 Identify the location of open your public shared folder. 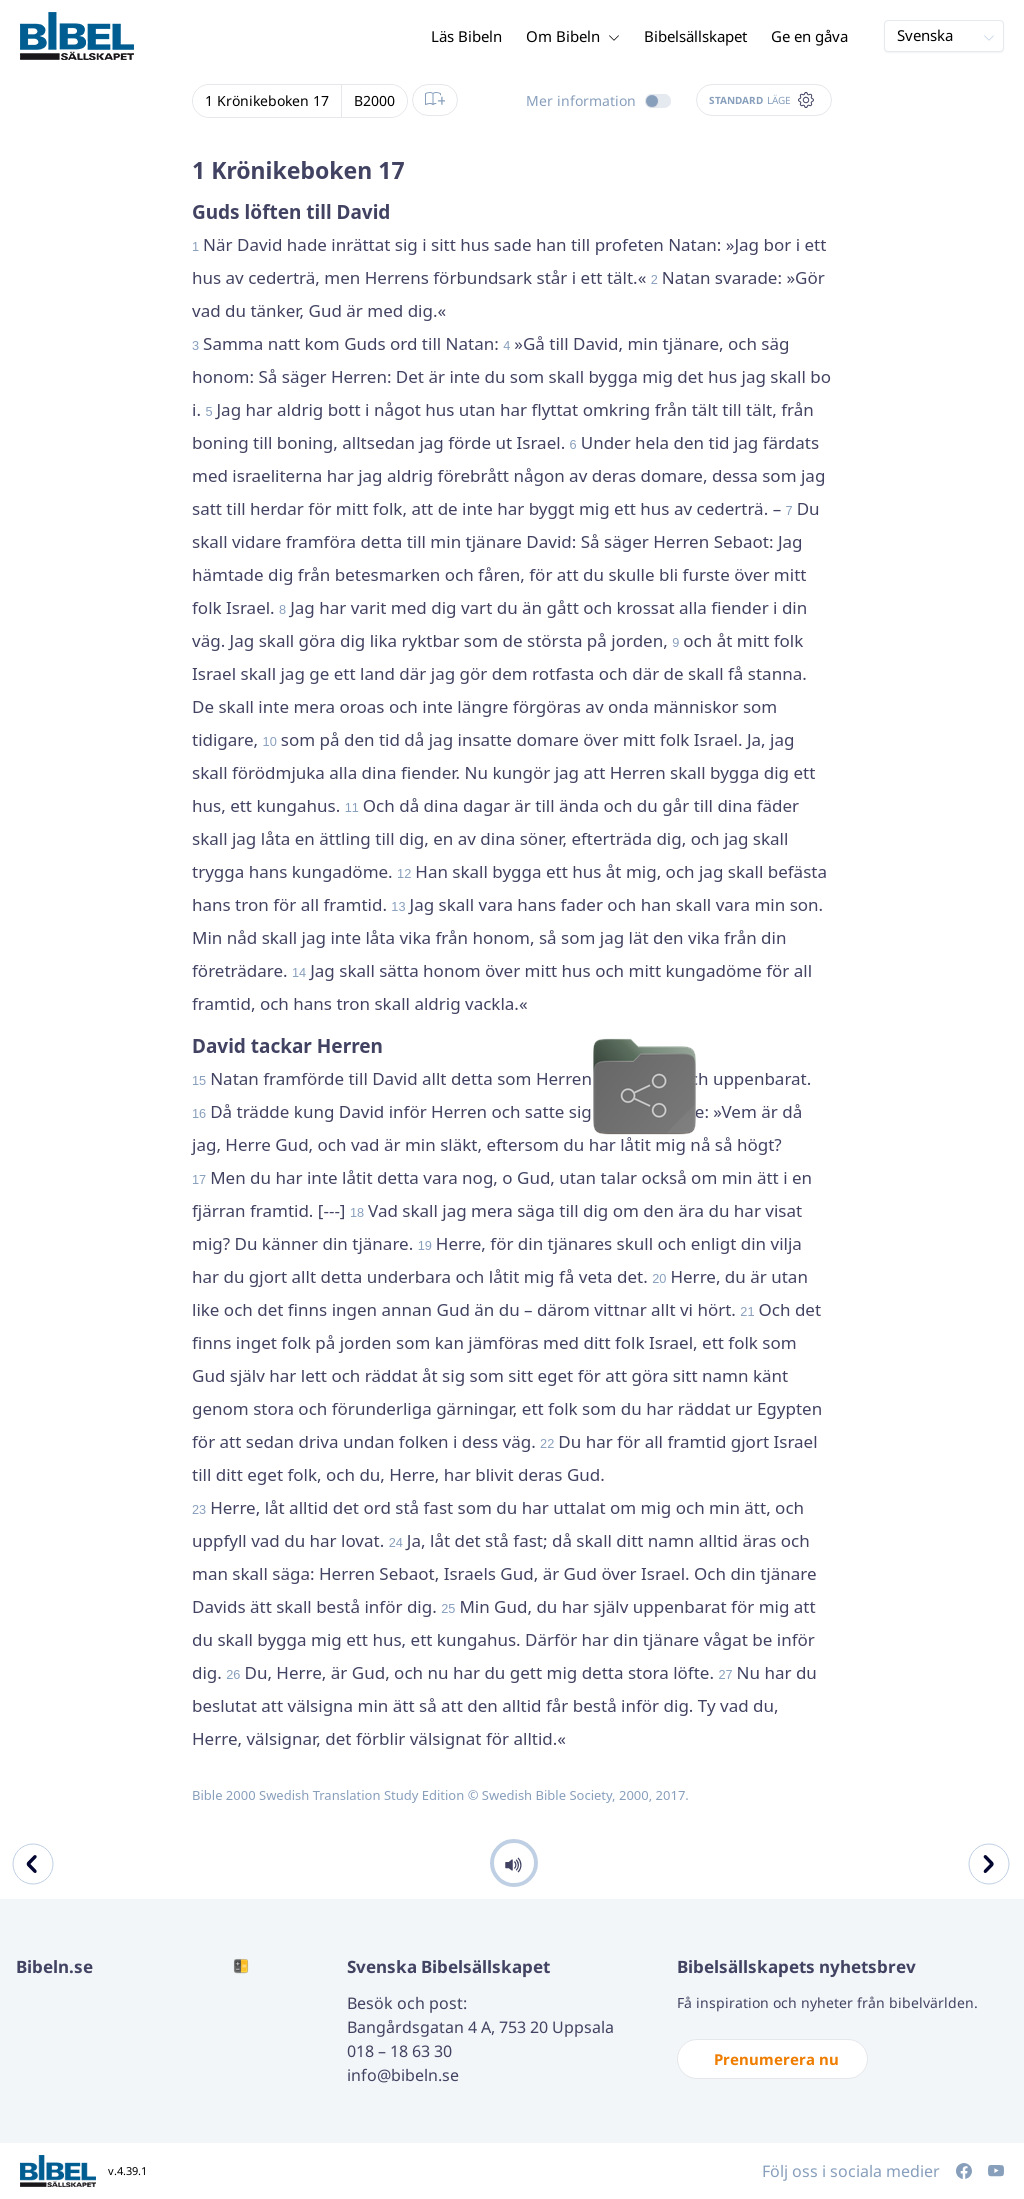
(644, 1086).